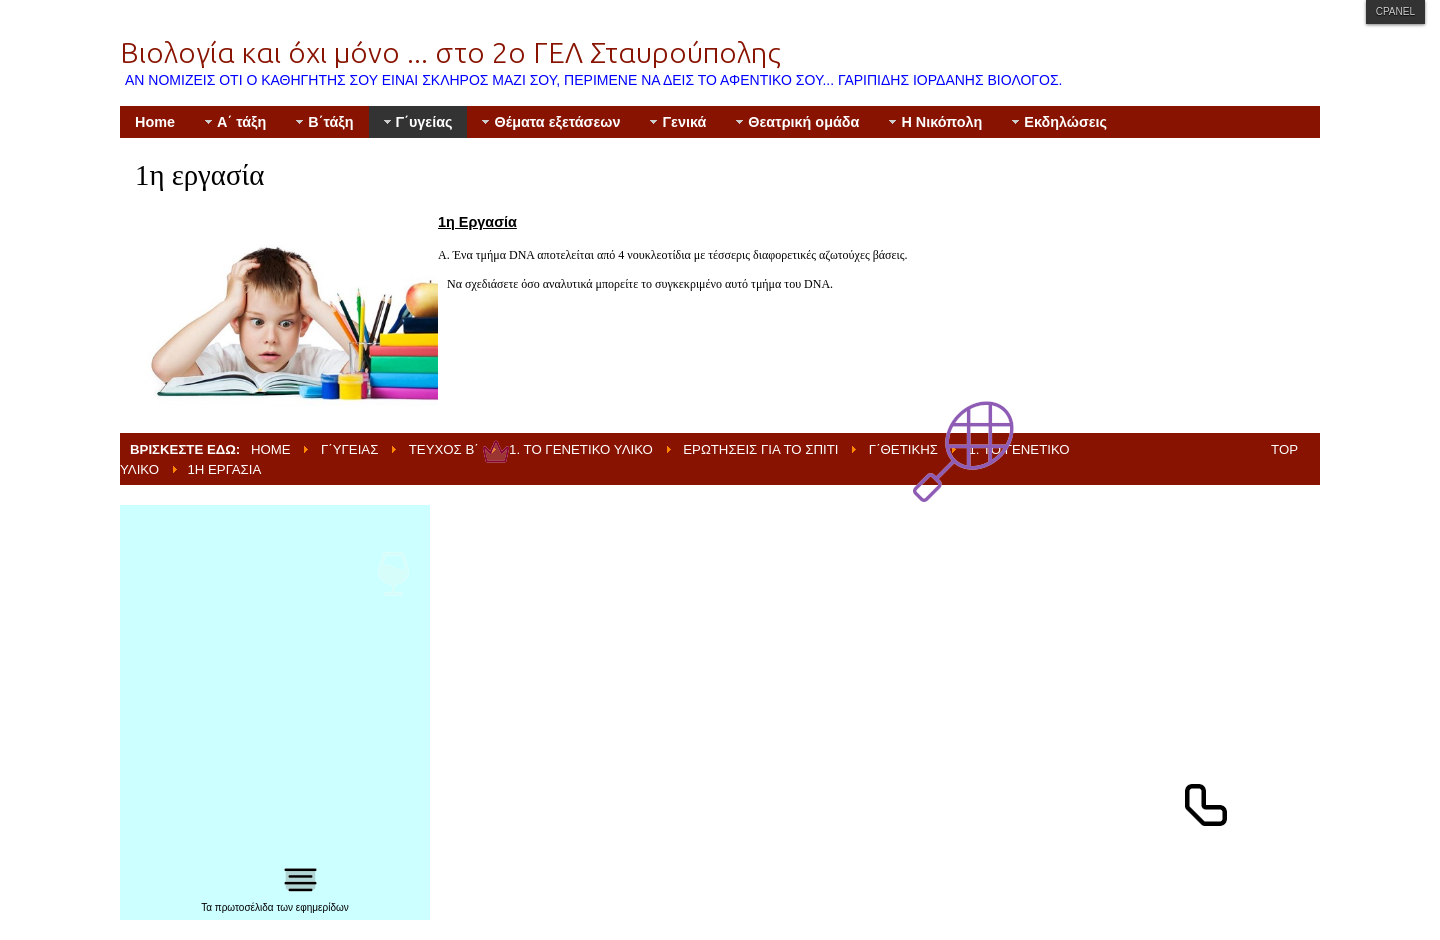  Describe the element at coordinates (300, 880) in the screenshot. I see `center align text` at that location.